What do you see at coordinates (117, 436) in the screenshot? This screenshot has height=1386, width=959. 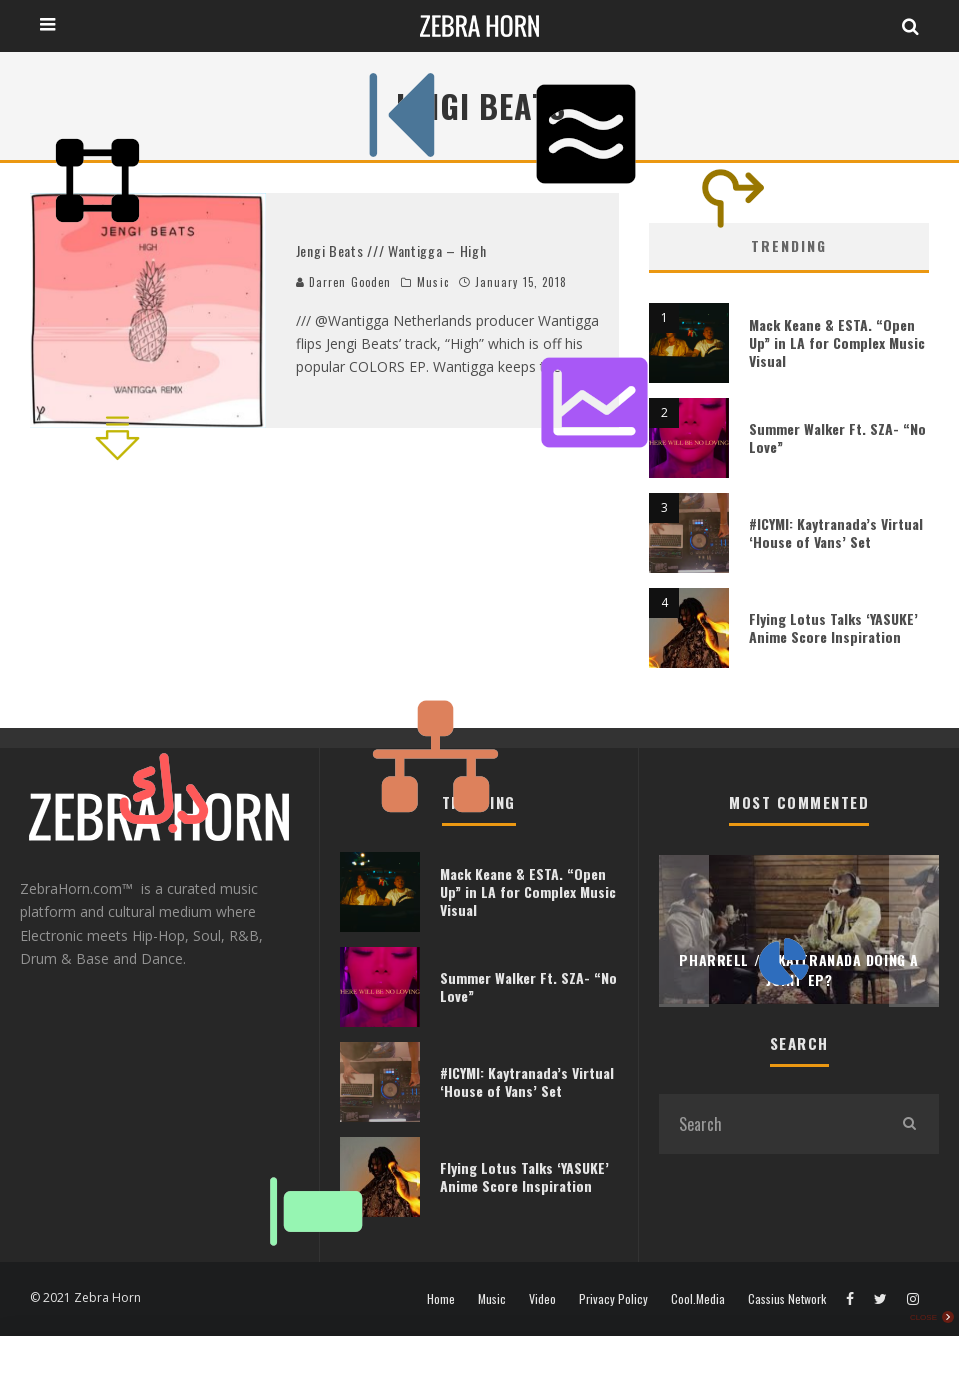 I see `download file or content` at bounding box center [117, 436].